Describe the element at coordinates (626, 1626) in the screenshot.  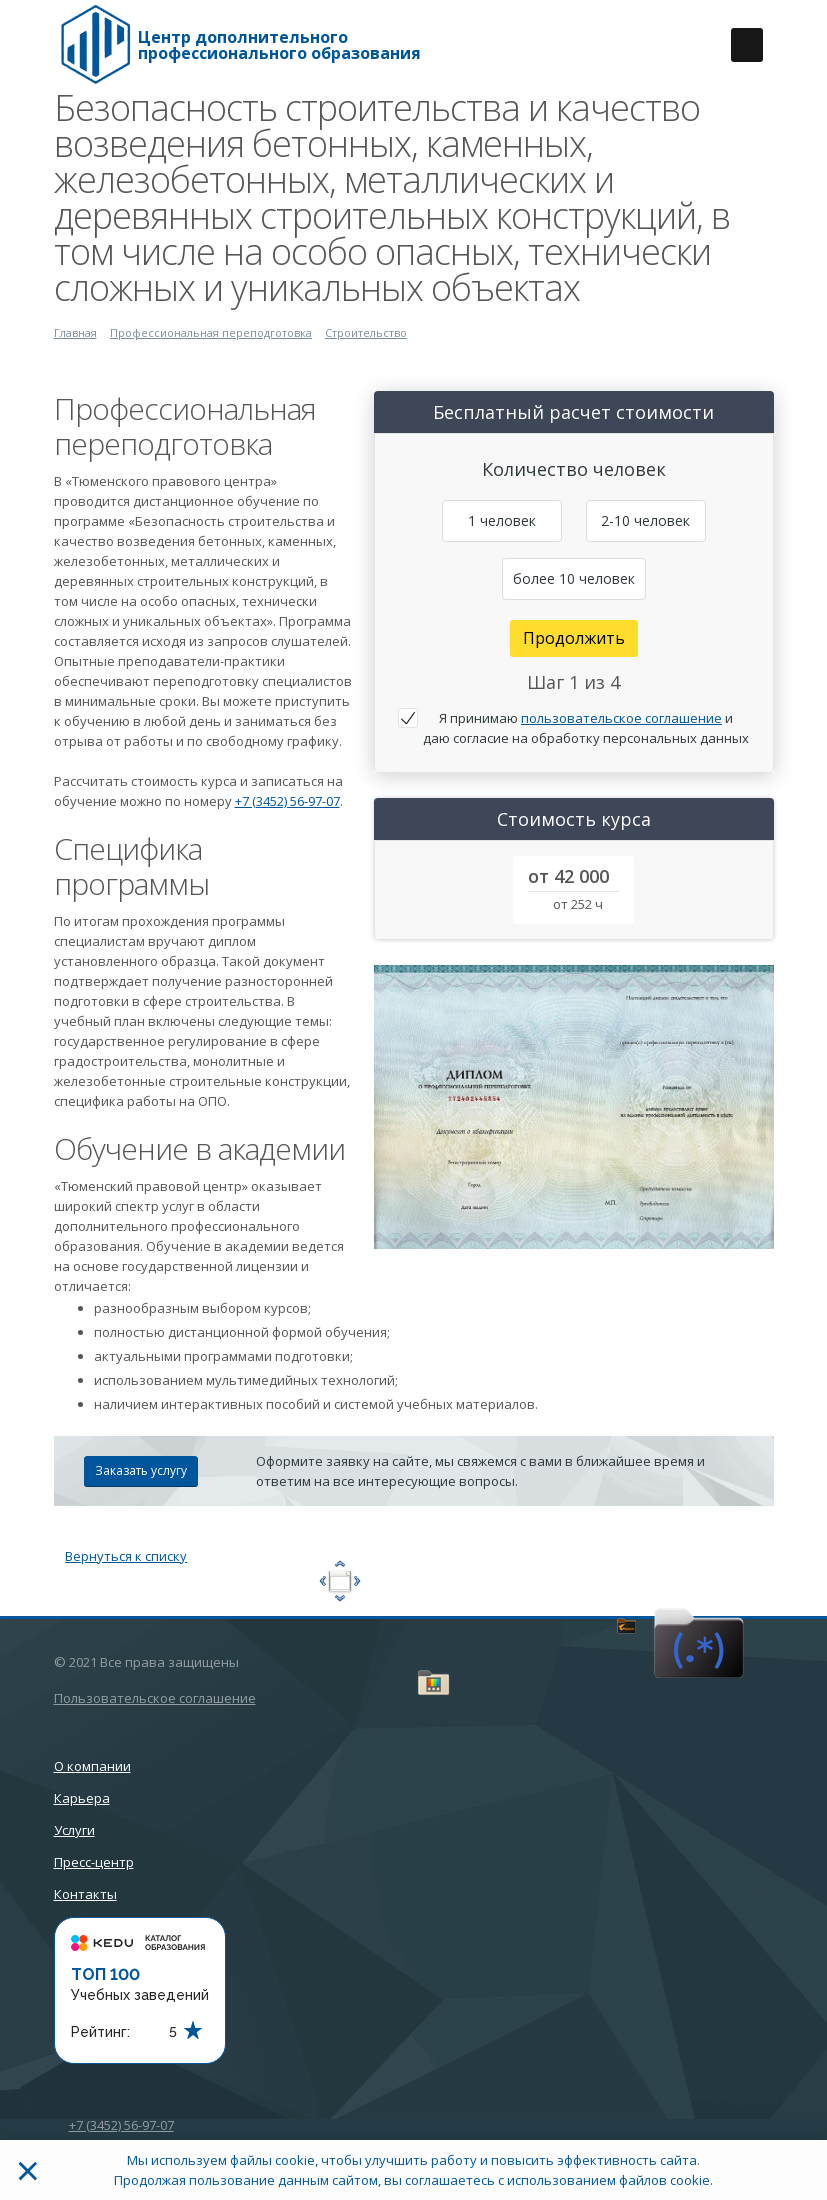
I see `open aorus gaming software folder` at that location.